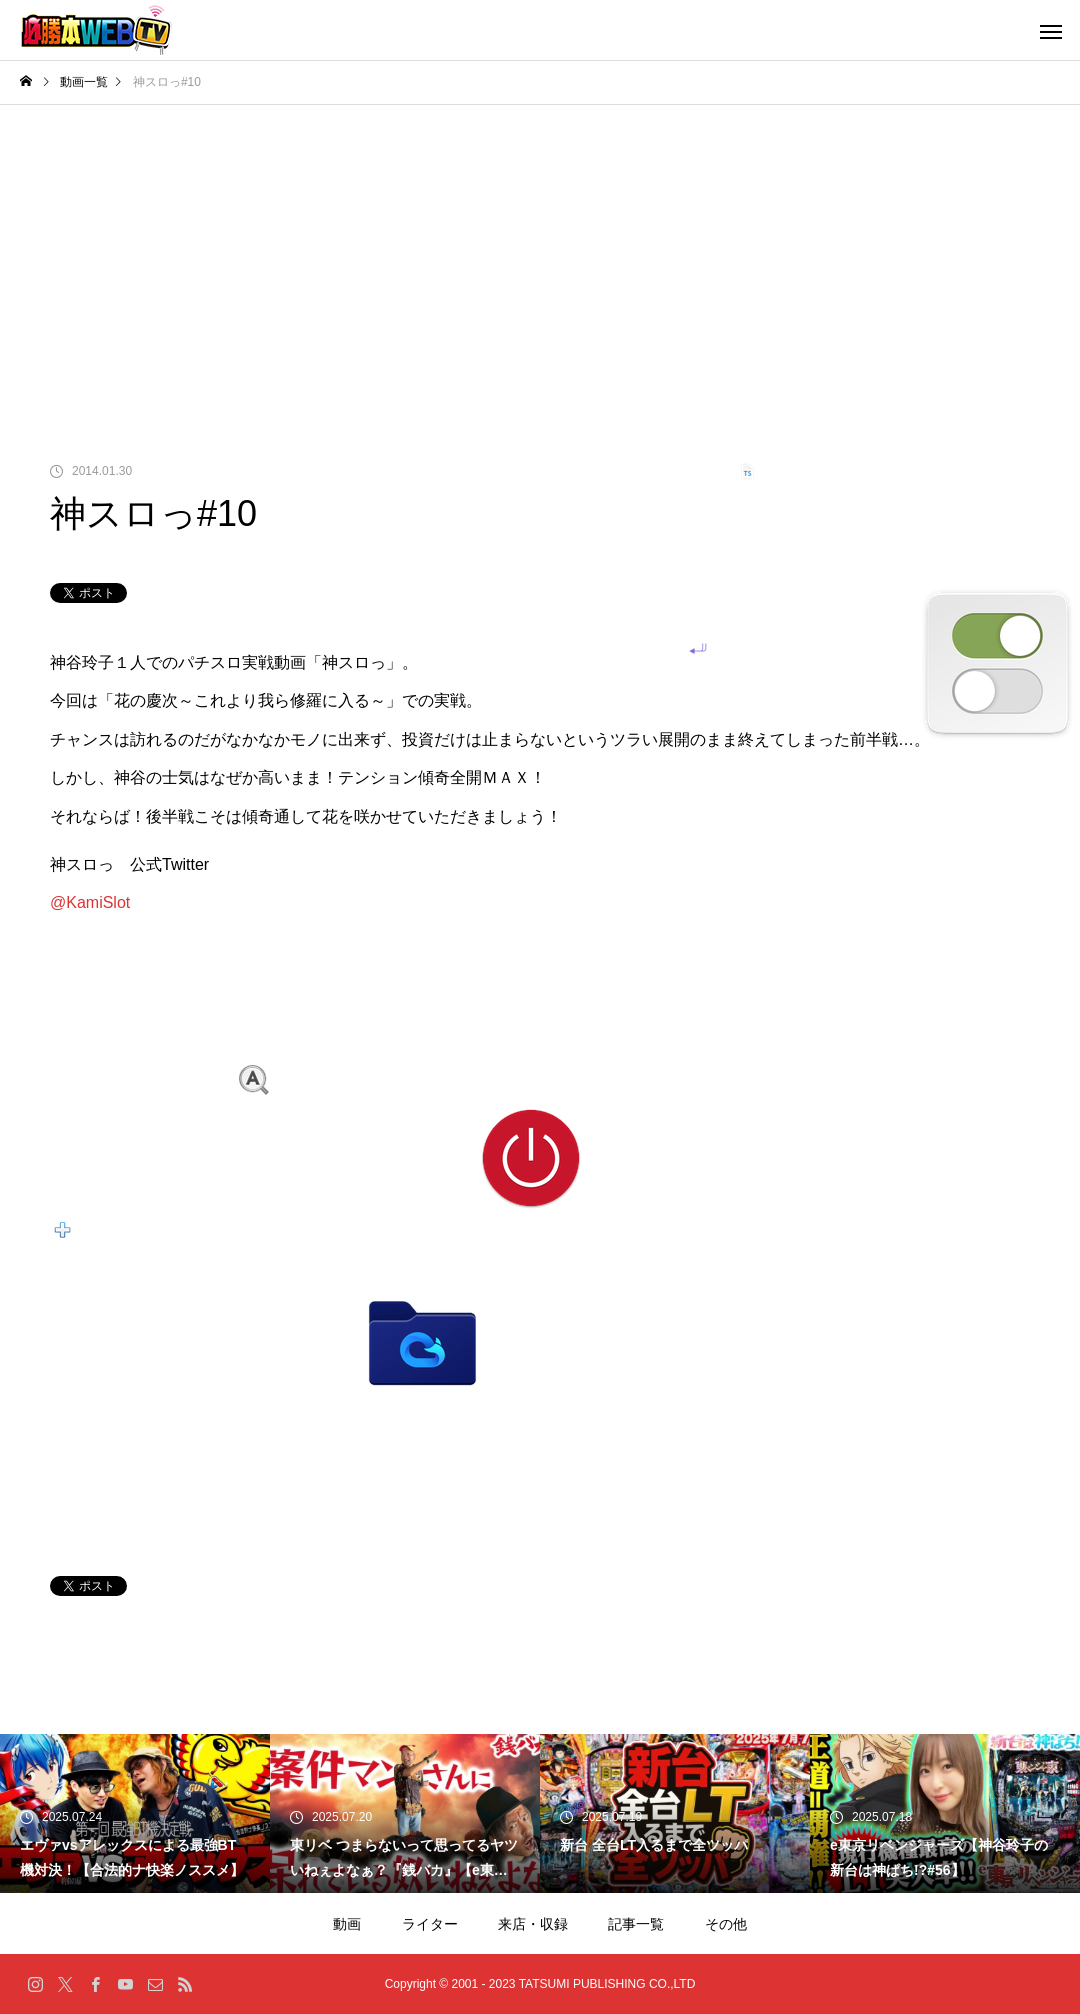  I want to click on open wondershare inclowdz cloud storage folder, so click(422, 1346).